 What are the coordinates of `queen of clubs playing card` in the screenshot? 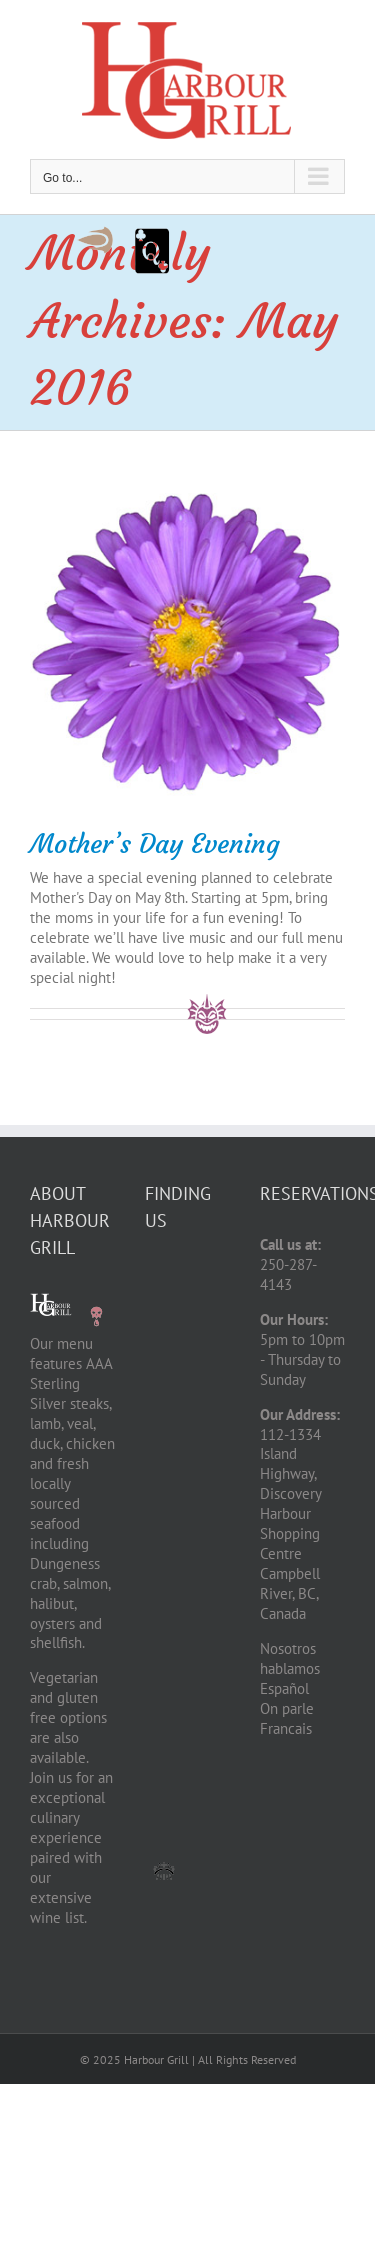 It's located at (152, 251).